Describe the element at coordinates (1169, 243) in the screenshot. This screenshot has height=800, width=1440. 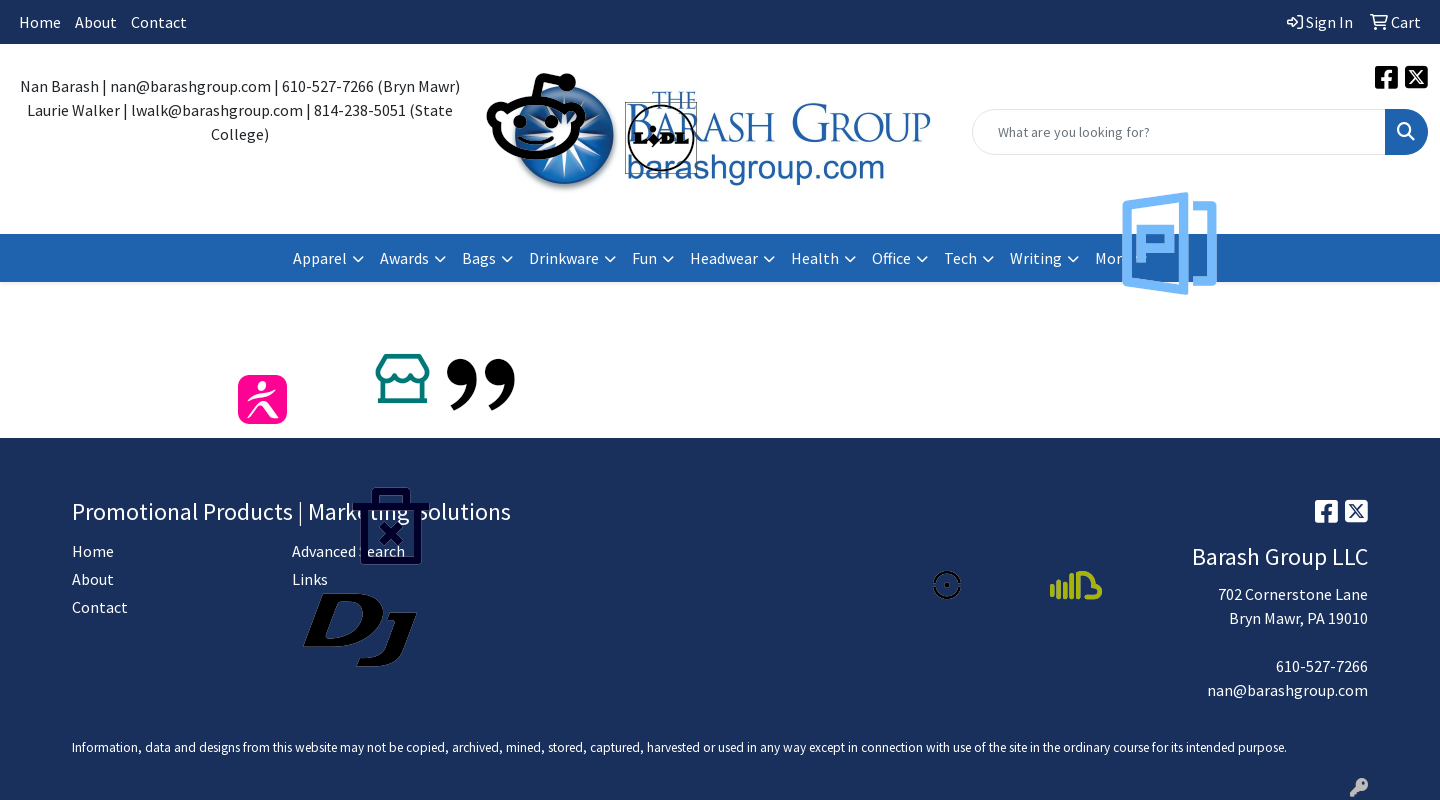
I see `open a PowerPoint presentation file` at that location.